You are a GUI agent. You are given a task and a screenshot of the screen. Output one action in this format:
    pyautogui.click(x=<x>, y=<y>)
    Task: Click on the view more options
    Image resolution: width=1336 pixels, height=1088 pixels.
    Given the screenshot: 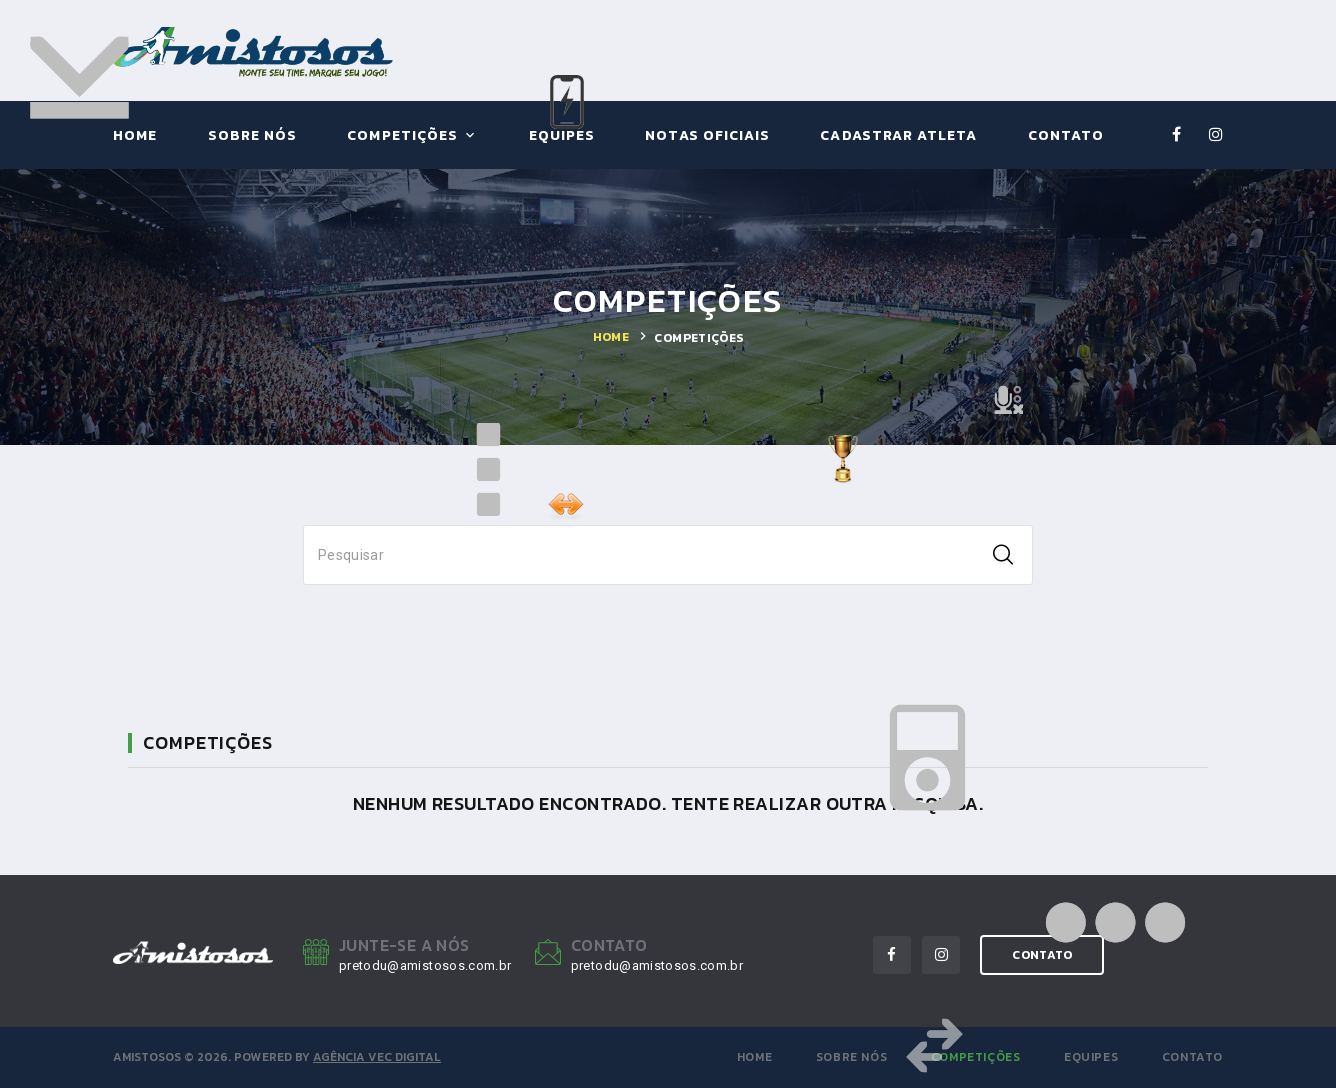 What is the action you would take?
    pyautogui.click(x=488, y=469)
    